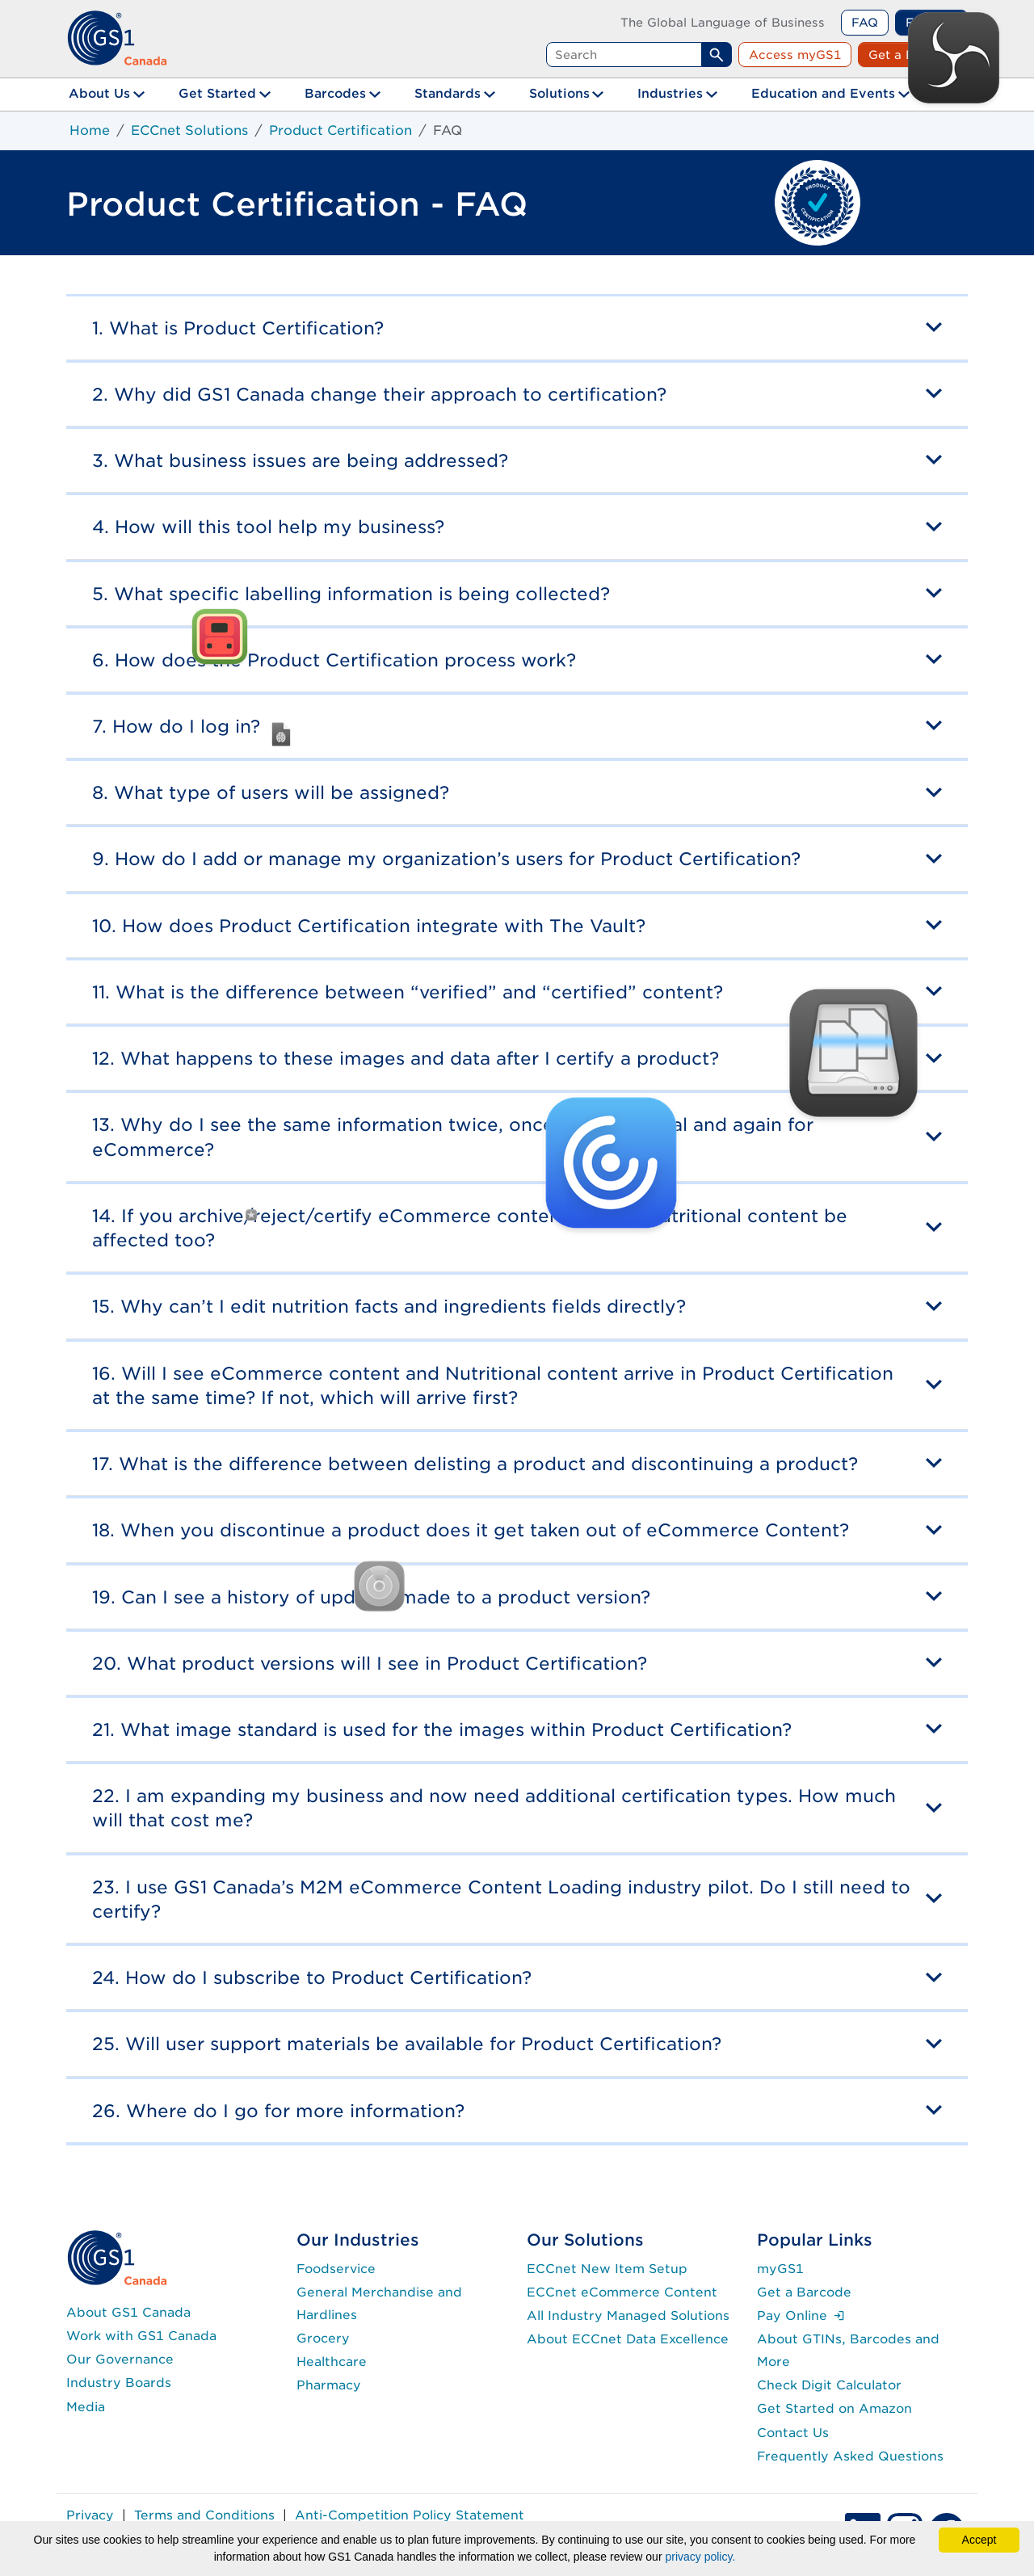  Describe the element at coordinates (853, 1053) in the screenshot. I see `open skanpage document scanning app` at that location.